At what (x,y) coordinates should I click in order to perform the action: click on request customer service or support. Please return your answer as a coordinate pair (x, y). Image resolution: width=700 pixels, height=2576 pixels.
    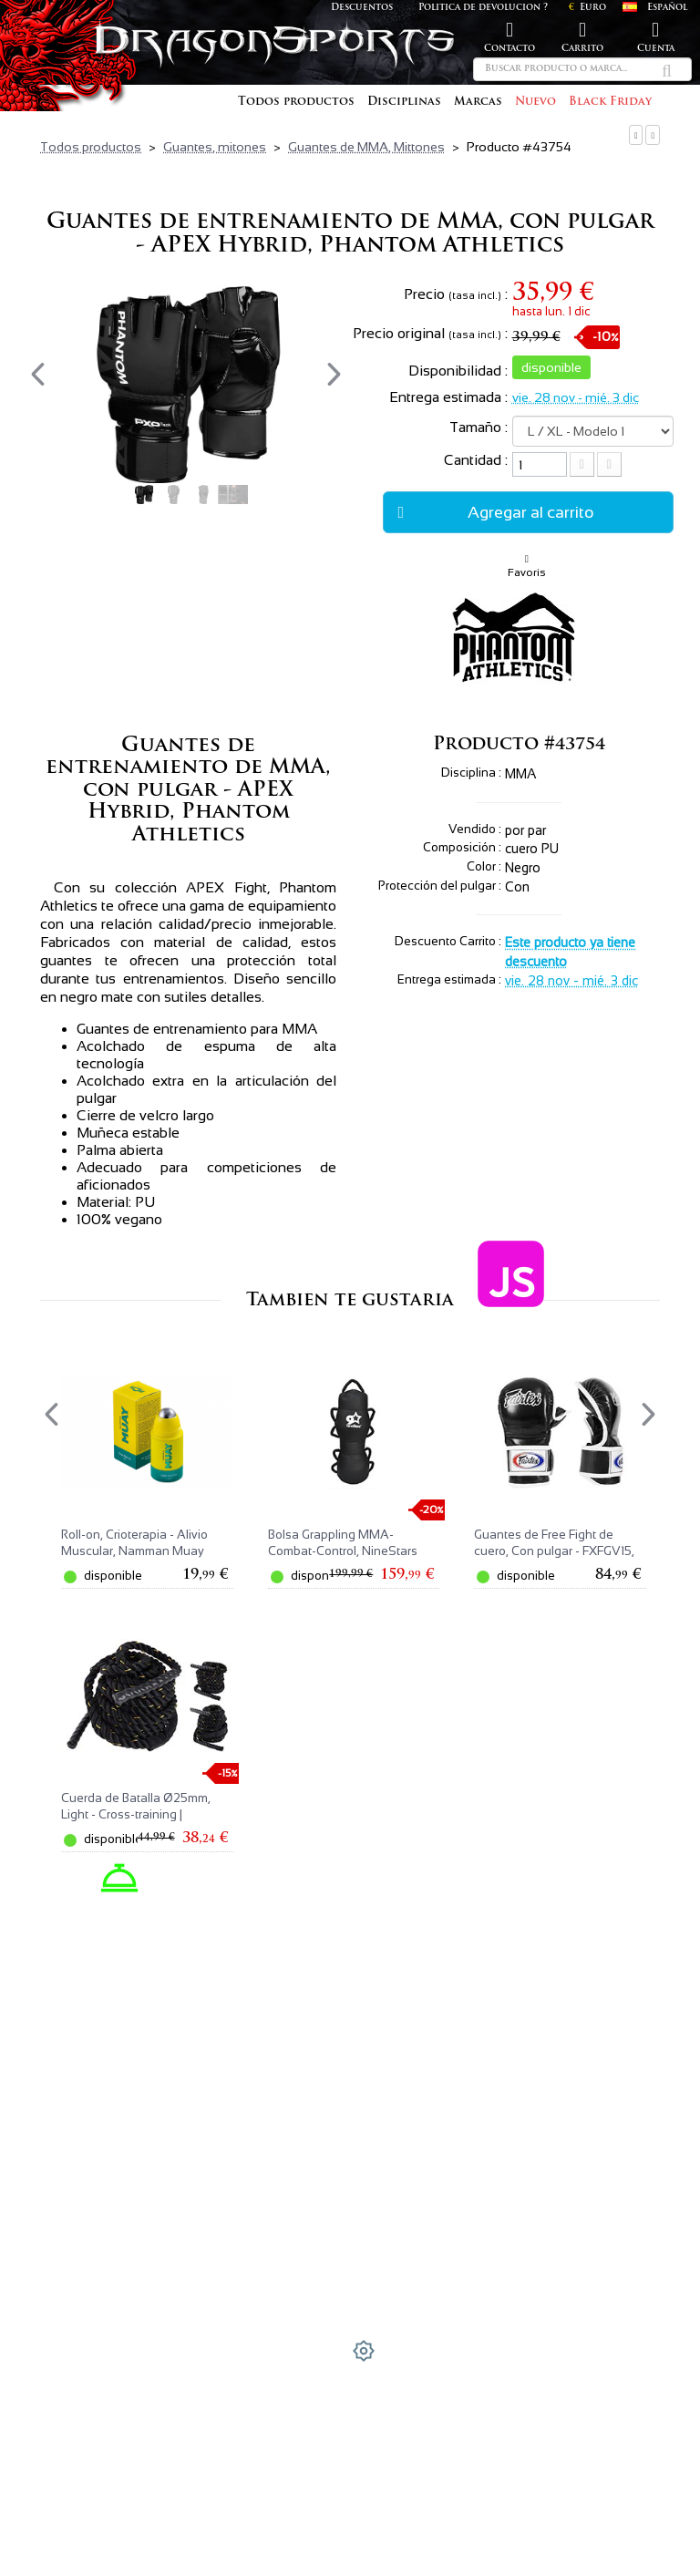
    Looking at the image, I should click on (119, 1879).